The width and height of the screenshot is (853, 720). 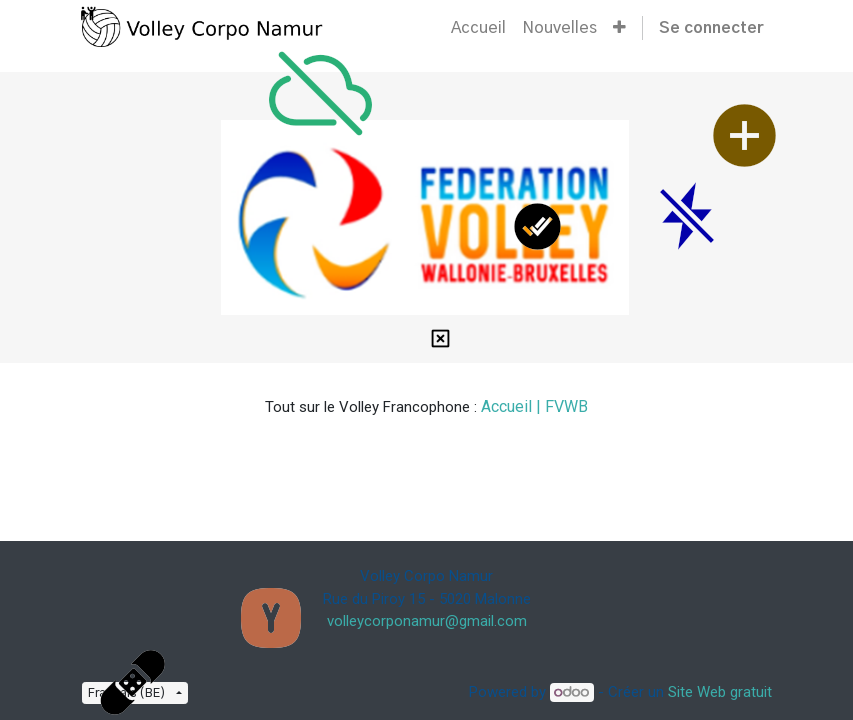 What do you see at coordinates (132, 682) in the screenshot?
I see `access first aid or medical help` at bounding box center [132, 682].